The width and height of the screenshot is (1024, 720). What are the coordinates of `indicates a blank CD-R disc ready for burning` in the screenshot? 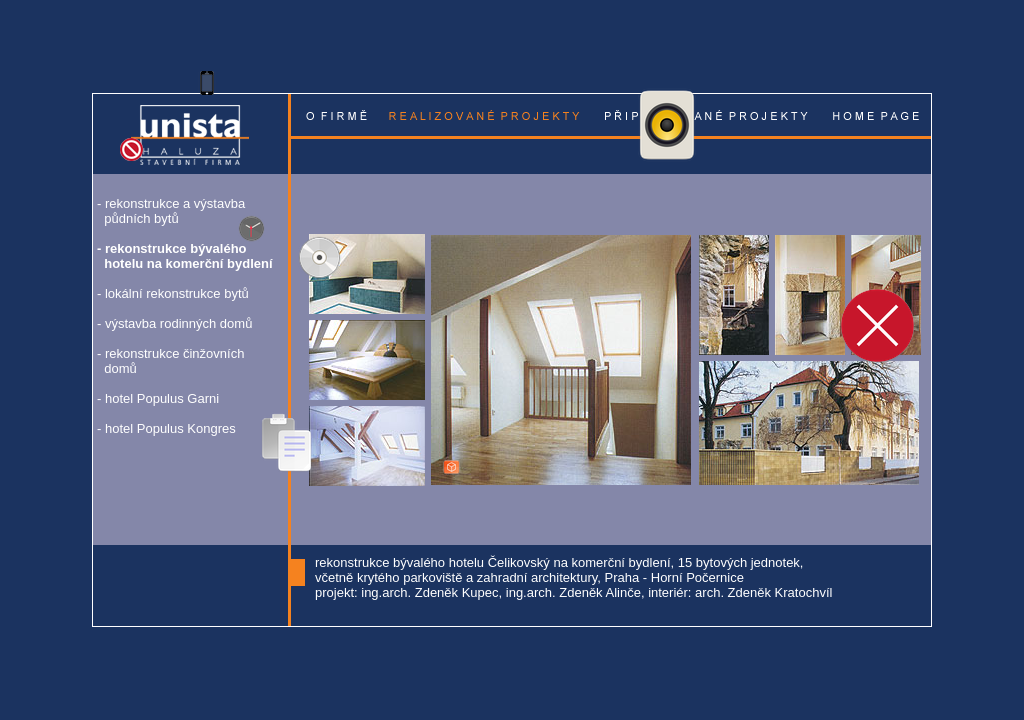 It's located at (319, 257).